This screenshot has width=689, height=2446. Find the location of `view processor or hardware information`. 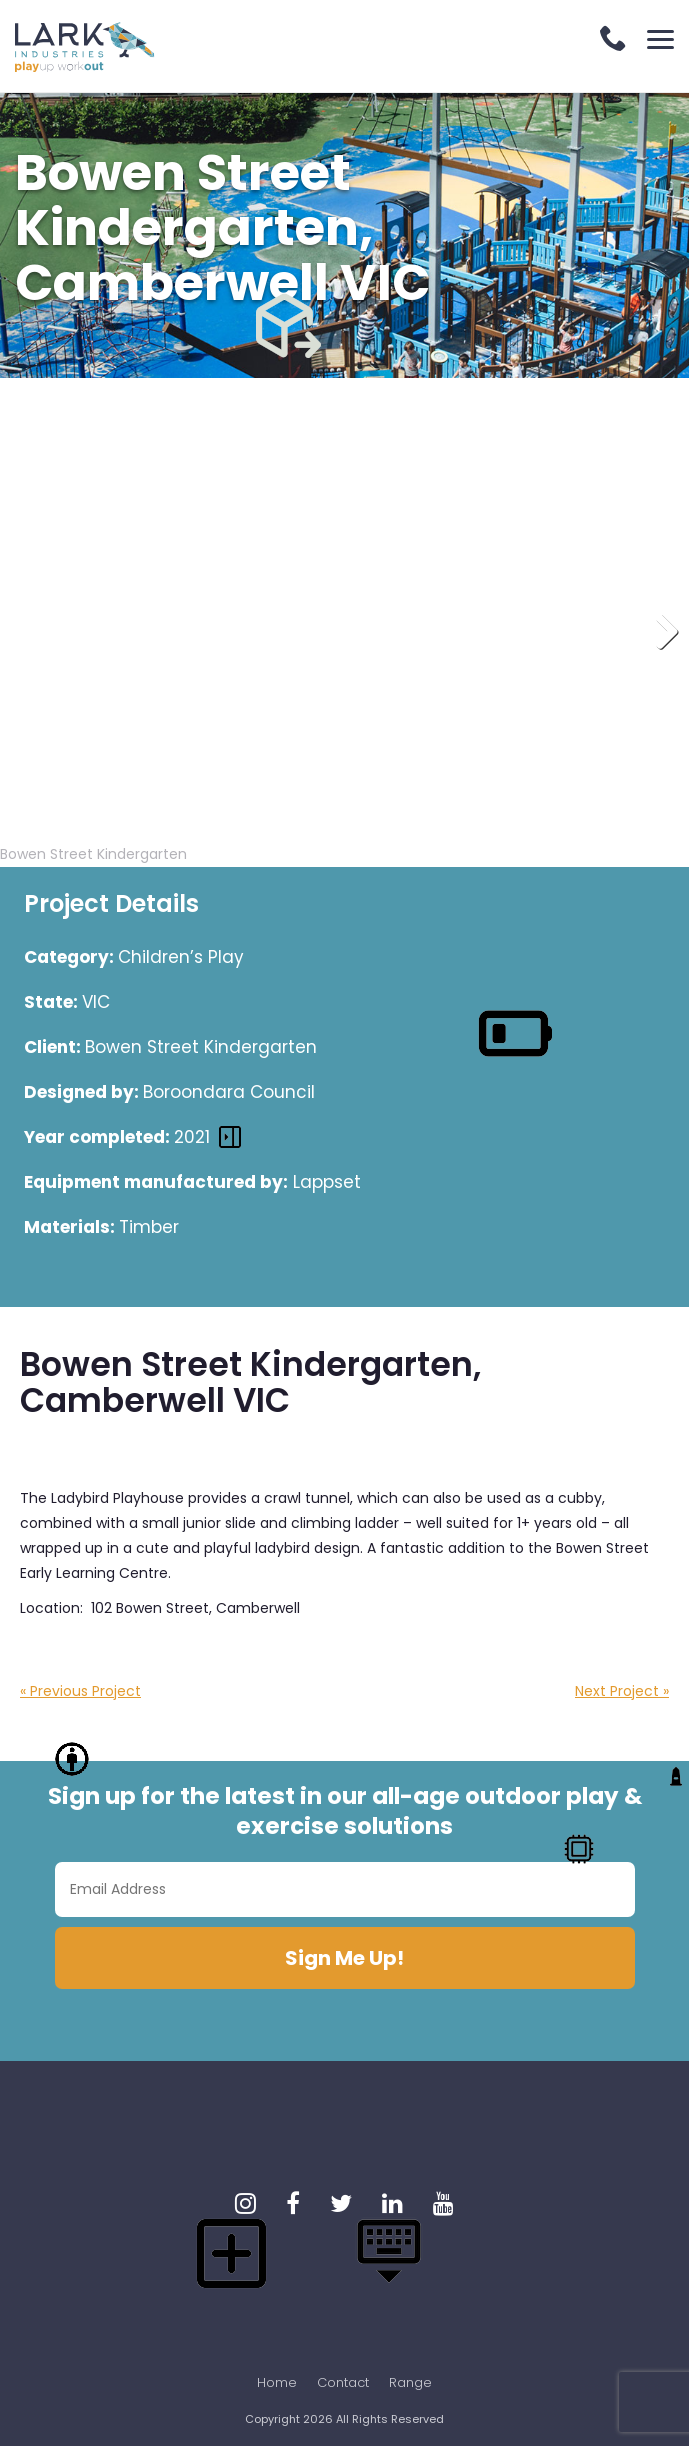

view processor or hardware information is located at coordinates (579, 1849).